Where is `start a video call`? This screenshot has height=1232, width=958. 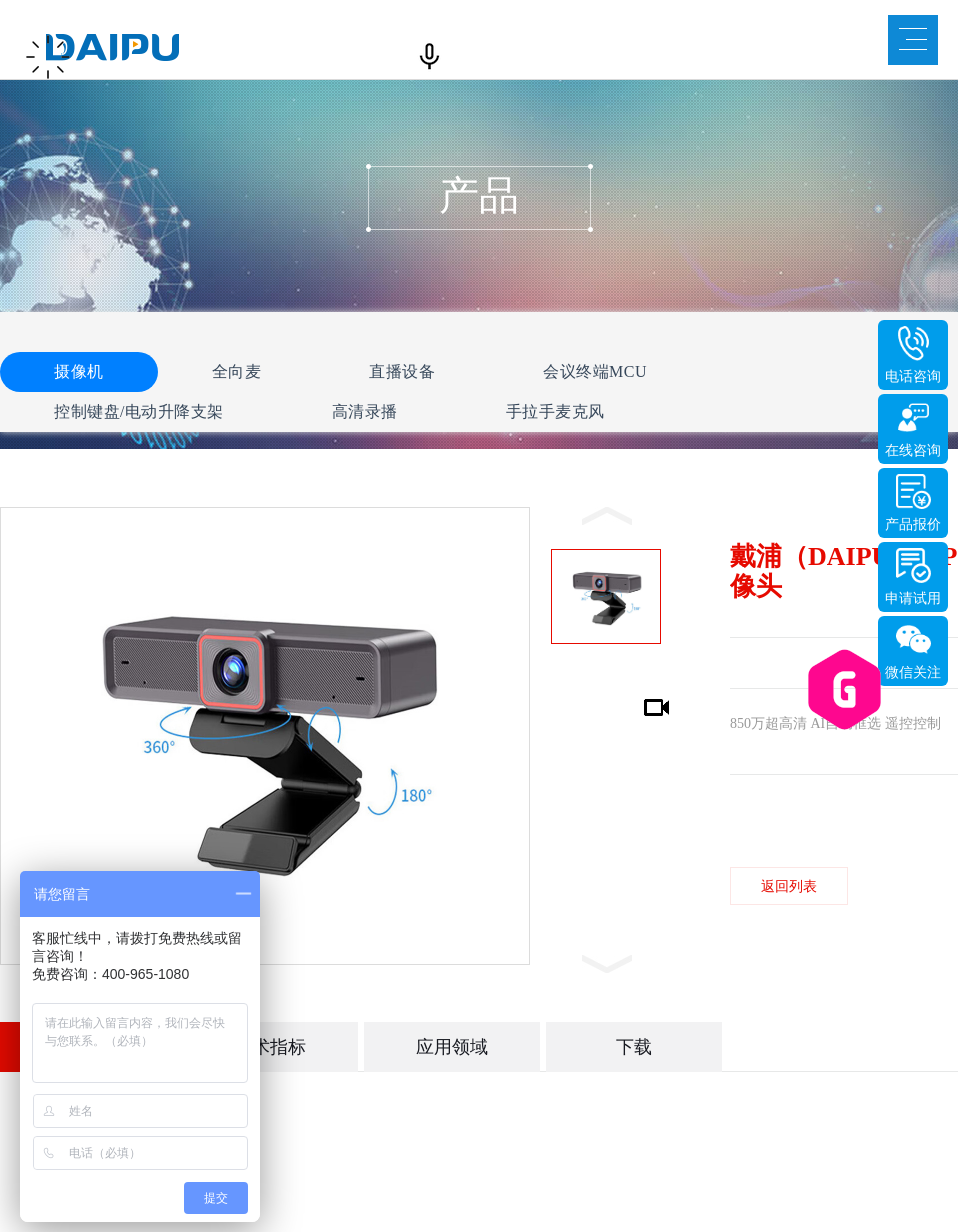
start a video call is located at coordinates (656, 707).